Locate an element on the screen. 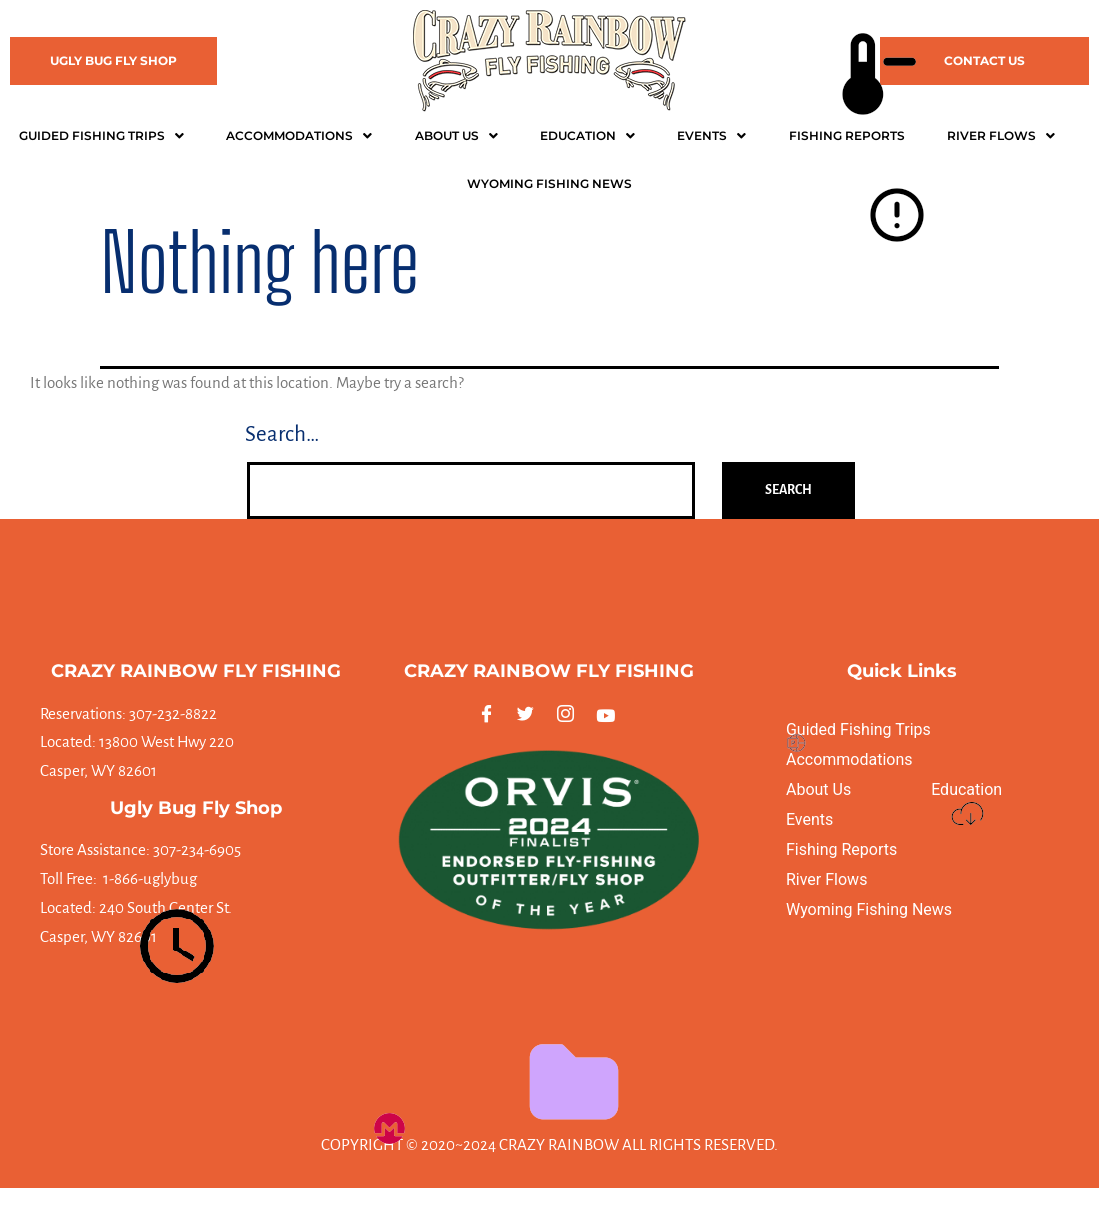  indicates a warning or alert requiring attention is located at coordinates (897, 215).